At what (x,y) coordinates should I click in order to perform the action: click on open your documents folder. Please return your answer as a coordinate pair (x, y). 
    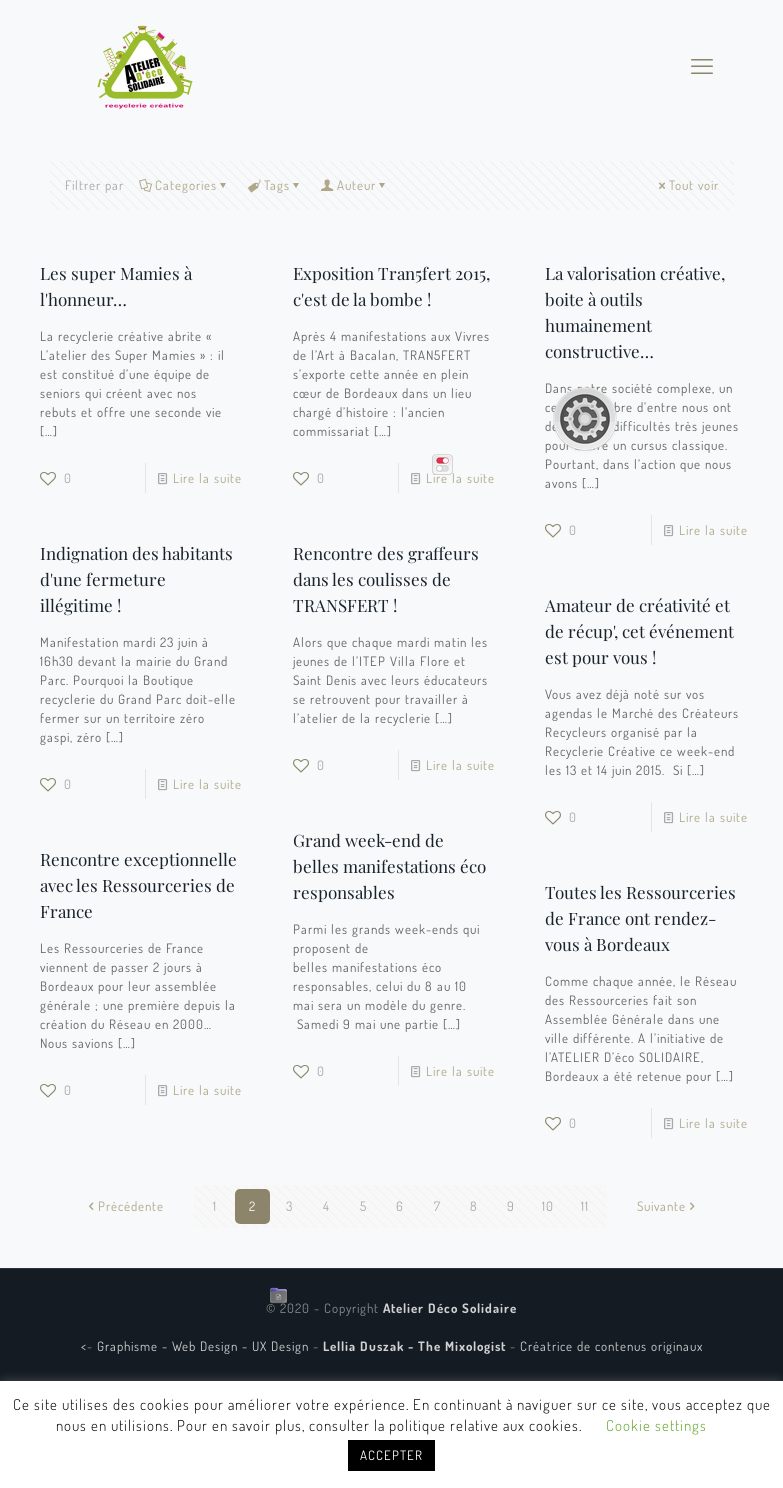
    Looking at the image, I should click on (278, 1295).